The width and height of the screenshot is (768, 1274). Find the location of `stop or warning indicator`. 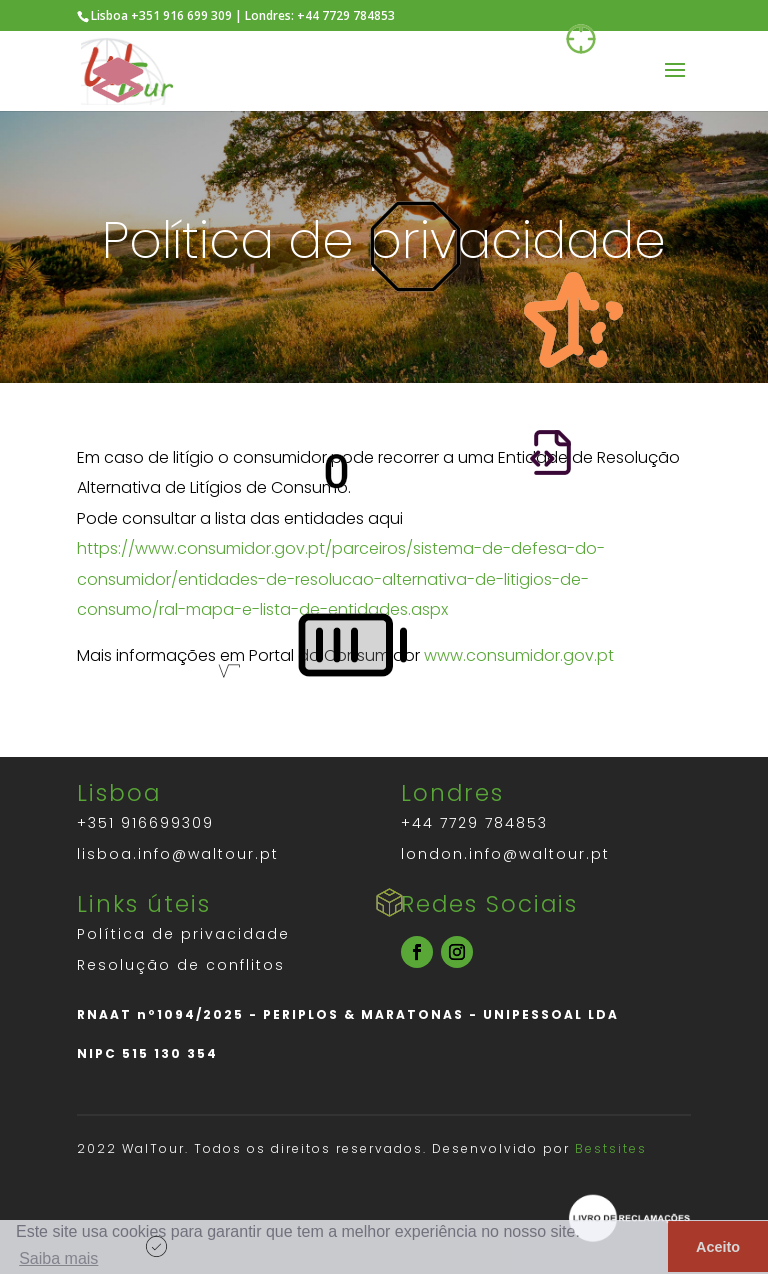

stop or warning indicator is located at coordinates (415, 246).